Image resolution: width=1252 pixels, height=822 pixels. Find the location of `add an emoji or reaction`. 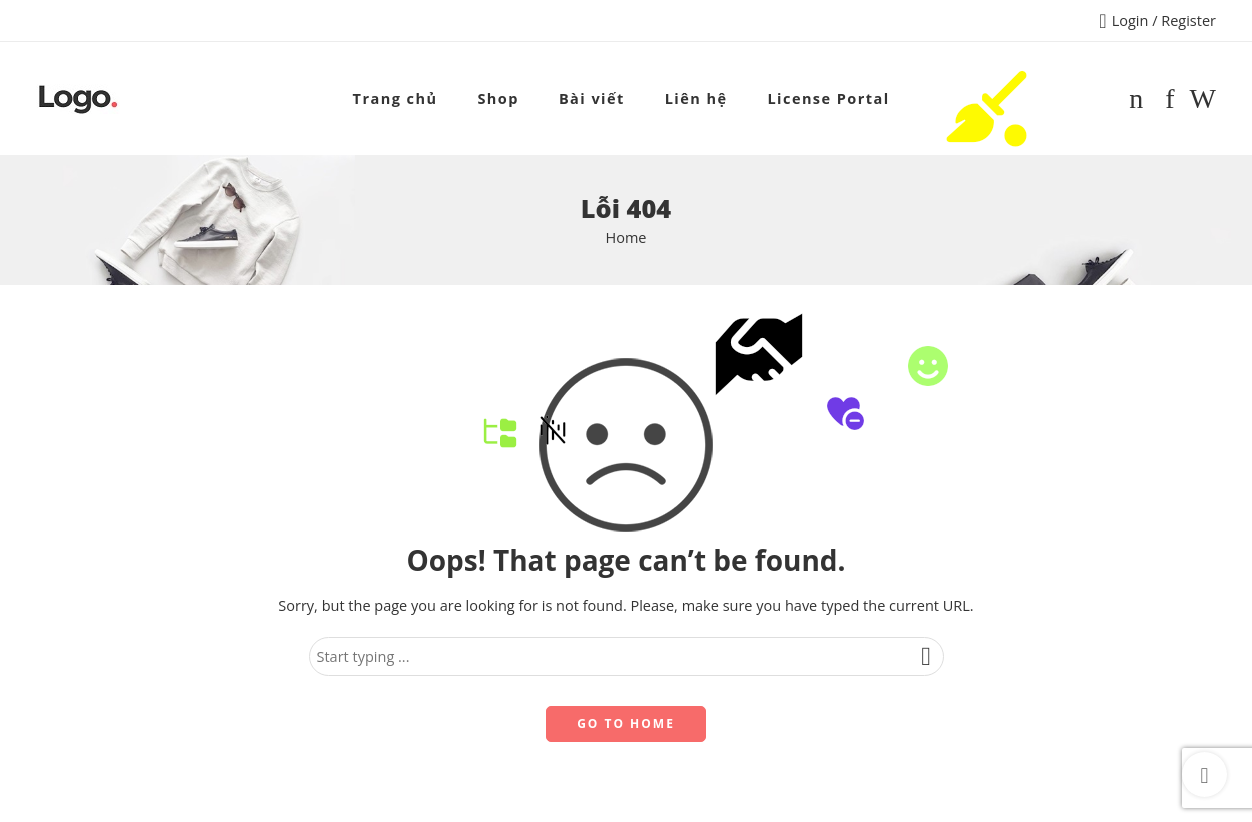

add an emoji or reaction is located at coordinates (928, 366).